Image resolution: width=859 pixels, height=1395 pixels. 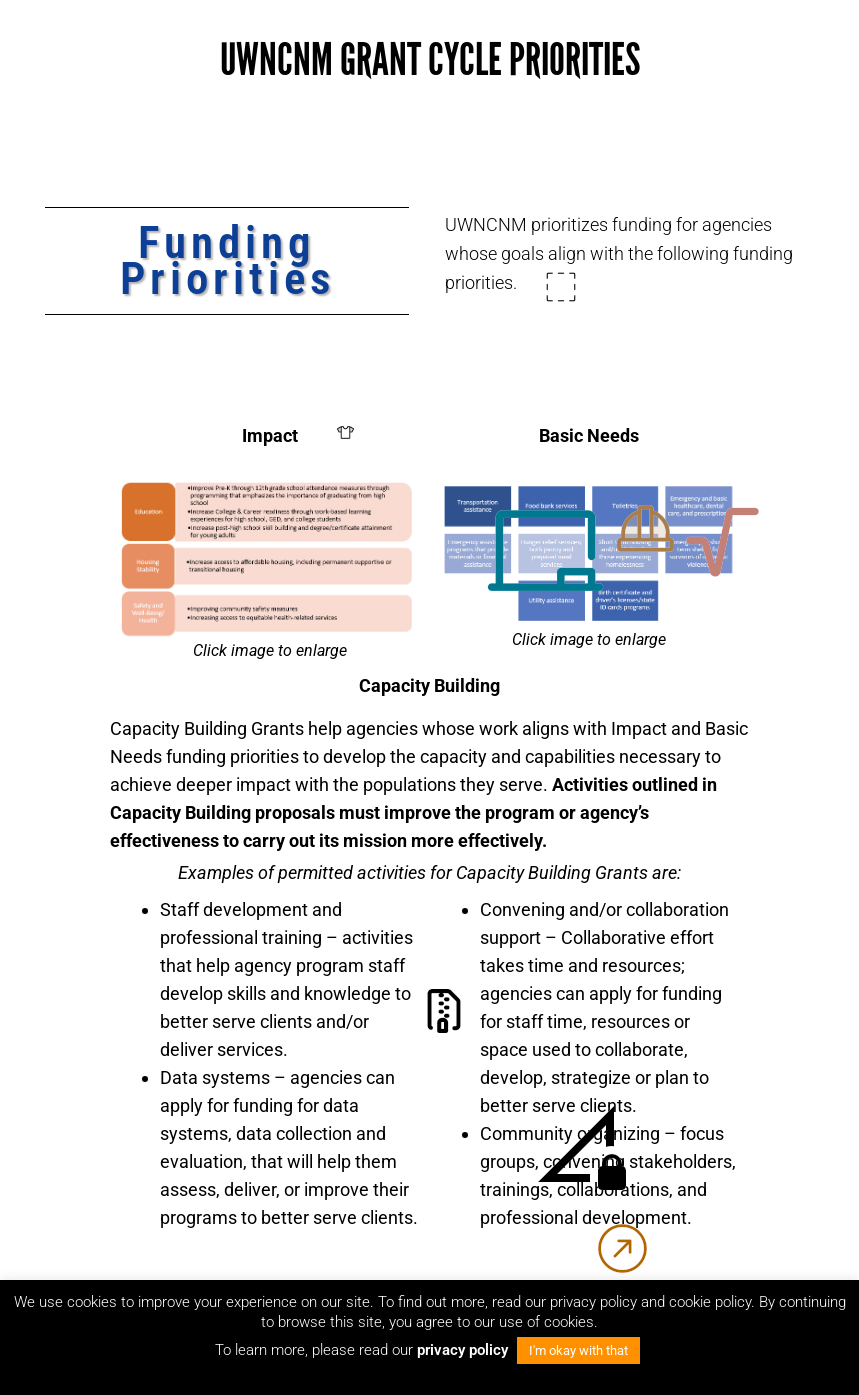 What do you see at coordinates (545, 552) in the screenshot?
I see `access whiteboard or presentation mode` at bounding box center [545, 552].